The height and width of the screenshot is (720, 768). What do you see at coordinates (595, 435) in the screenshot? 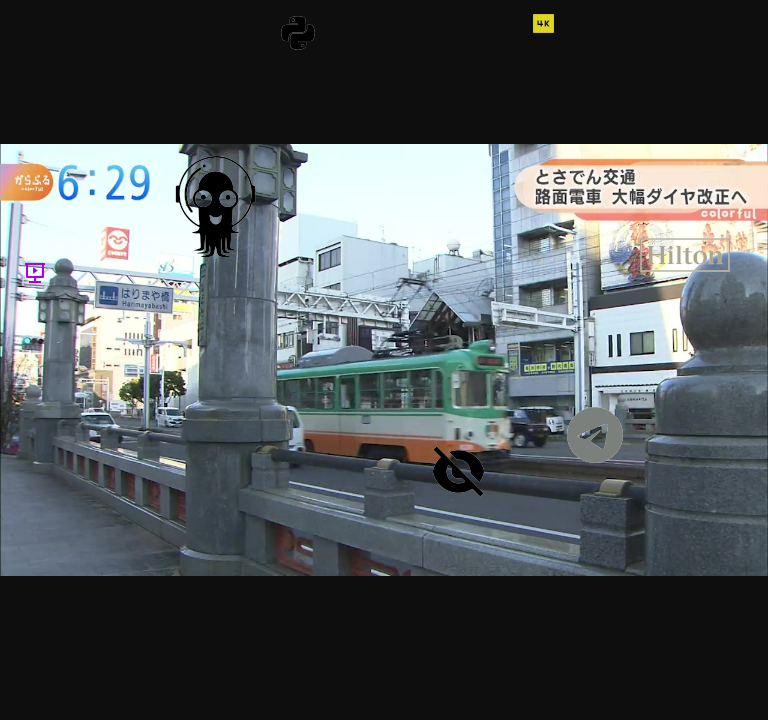
I see `open Telegram messaging app` at bounding box center [595, 435].